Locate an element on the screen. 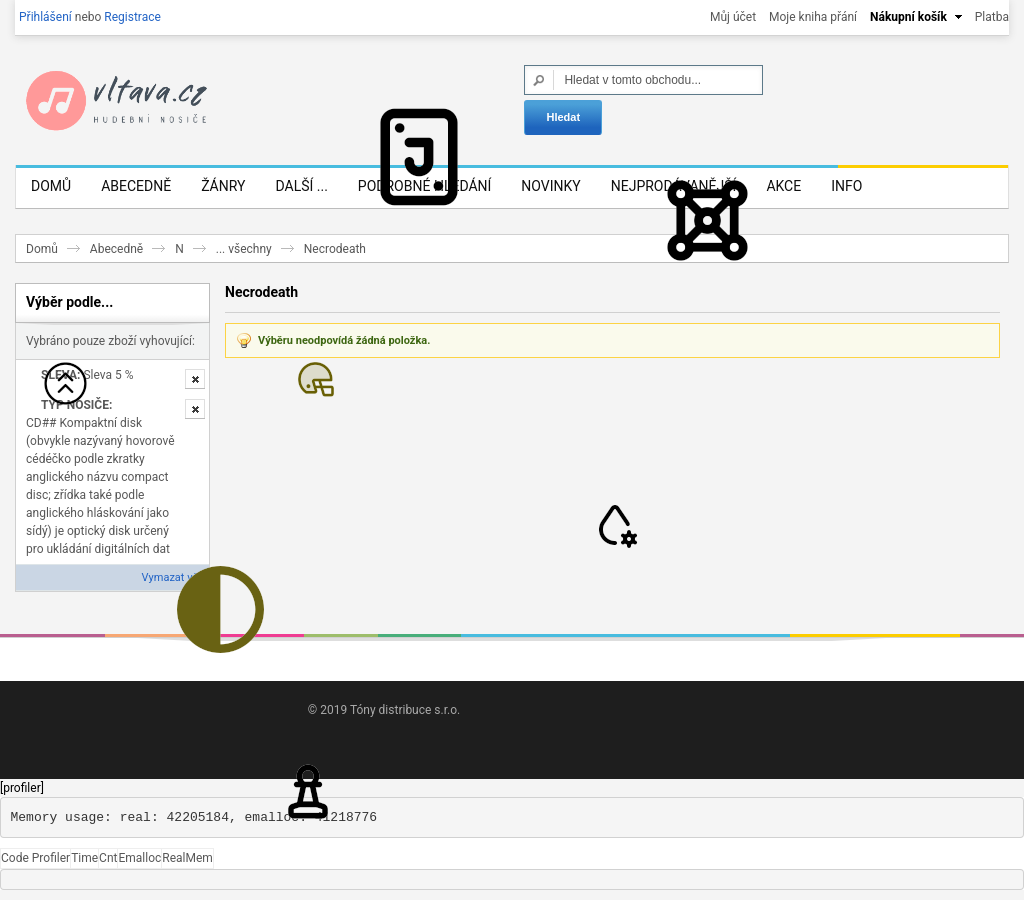 The image size is (1024, 900). play chess or board games is located at coordinates (308, 793).